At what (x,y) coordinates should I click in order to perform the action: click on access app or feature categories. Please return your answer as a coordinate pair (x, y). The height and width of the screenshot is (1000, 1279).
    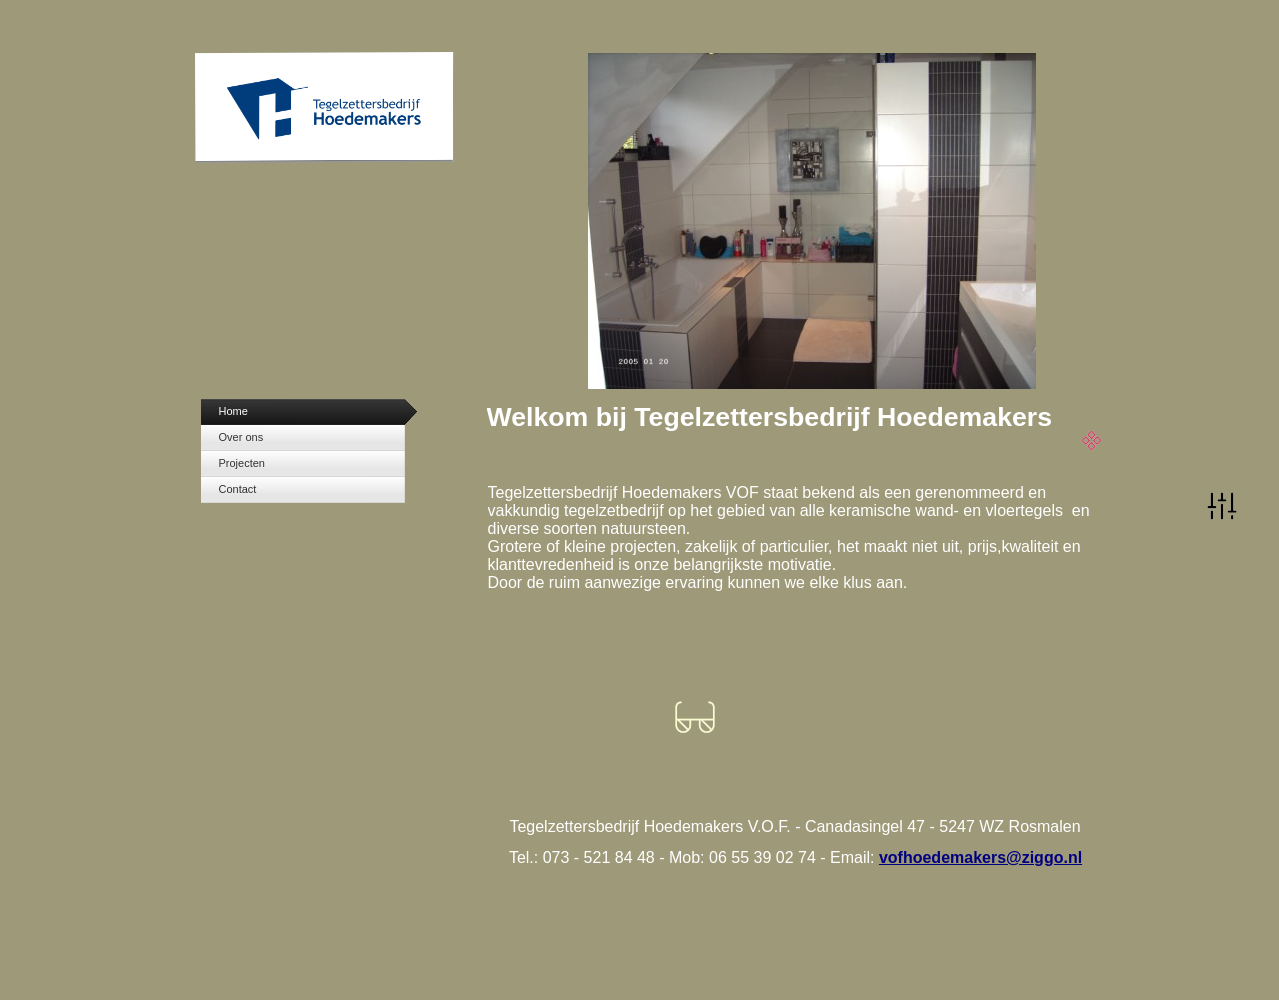
    Looking at the image, I should click on (1091, 440).